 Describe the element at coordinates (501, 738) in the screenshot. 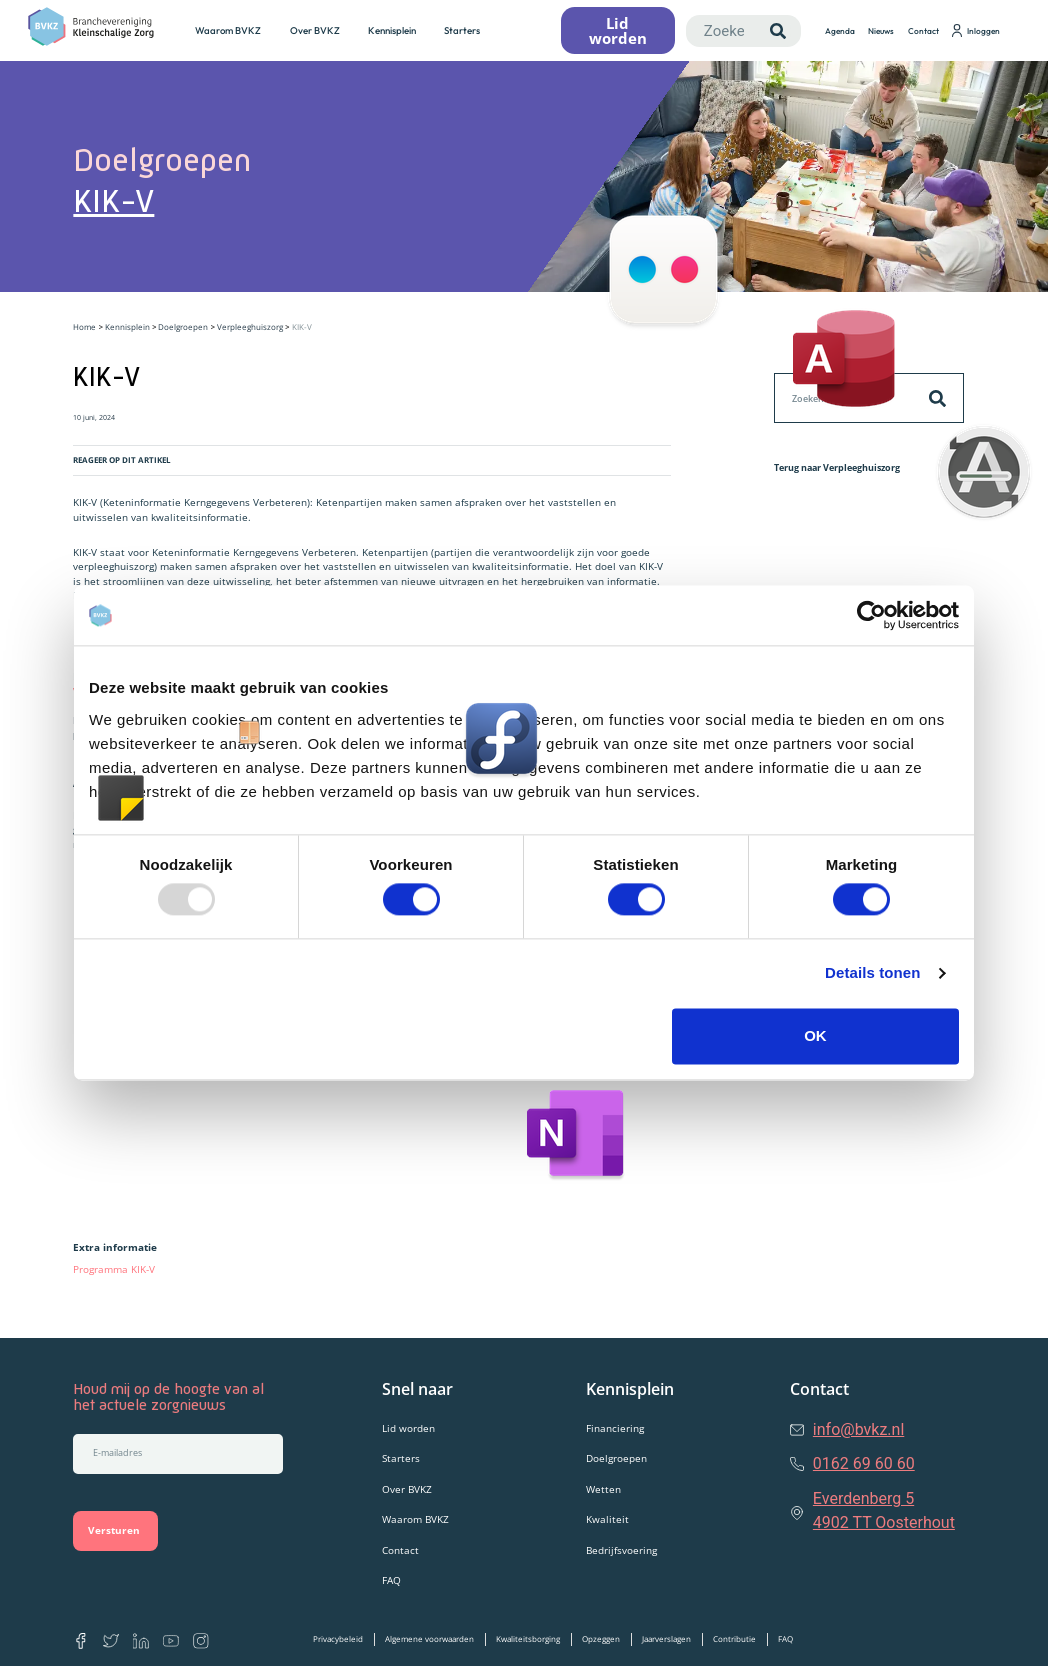

I see `open the fedora linux application` at that location.